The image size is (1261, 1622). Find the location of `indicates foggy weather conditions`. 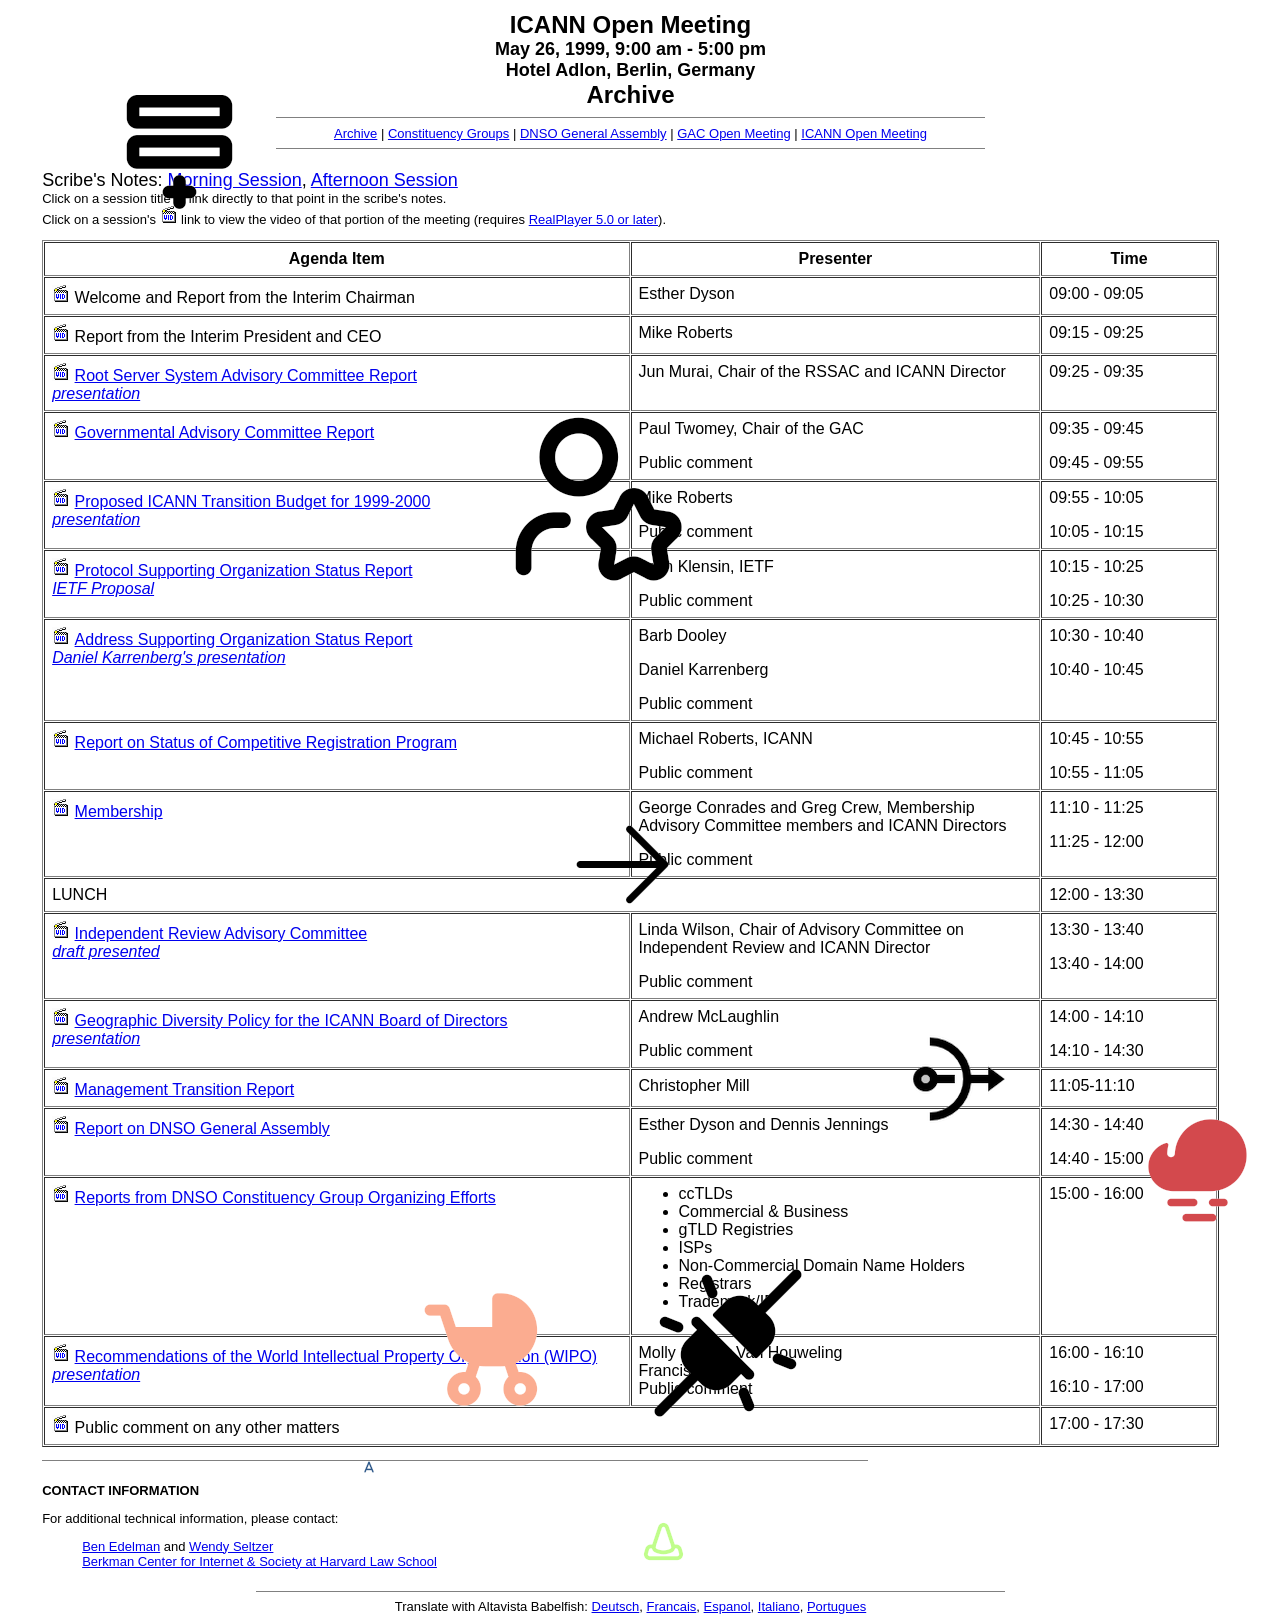

indicates foggy weather conditions is located at coordinates (1197, 1168).